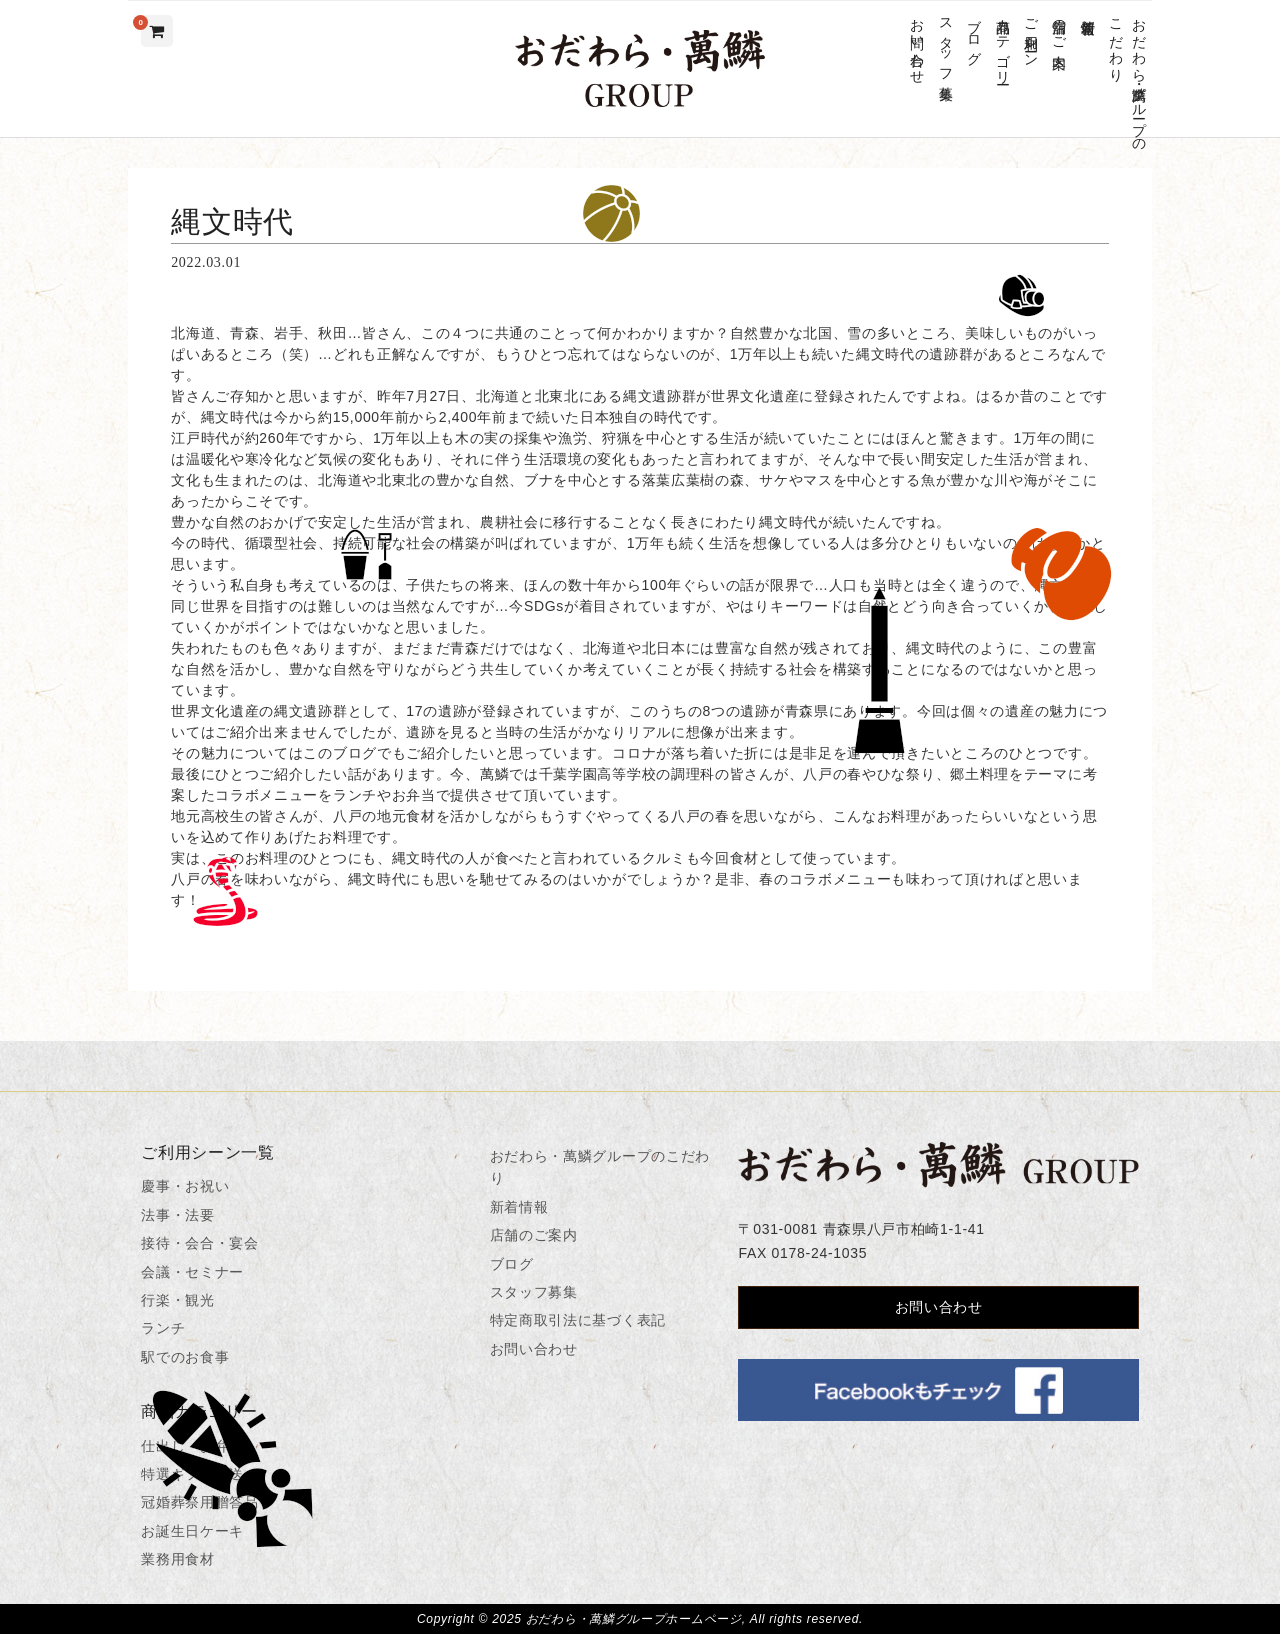  Describe the element at coordinates (1021, 295) in the screenshot. I see `mining or excavation activity in a game` at that location.